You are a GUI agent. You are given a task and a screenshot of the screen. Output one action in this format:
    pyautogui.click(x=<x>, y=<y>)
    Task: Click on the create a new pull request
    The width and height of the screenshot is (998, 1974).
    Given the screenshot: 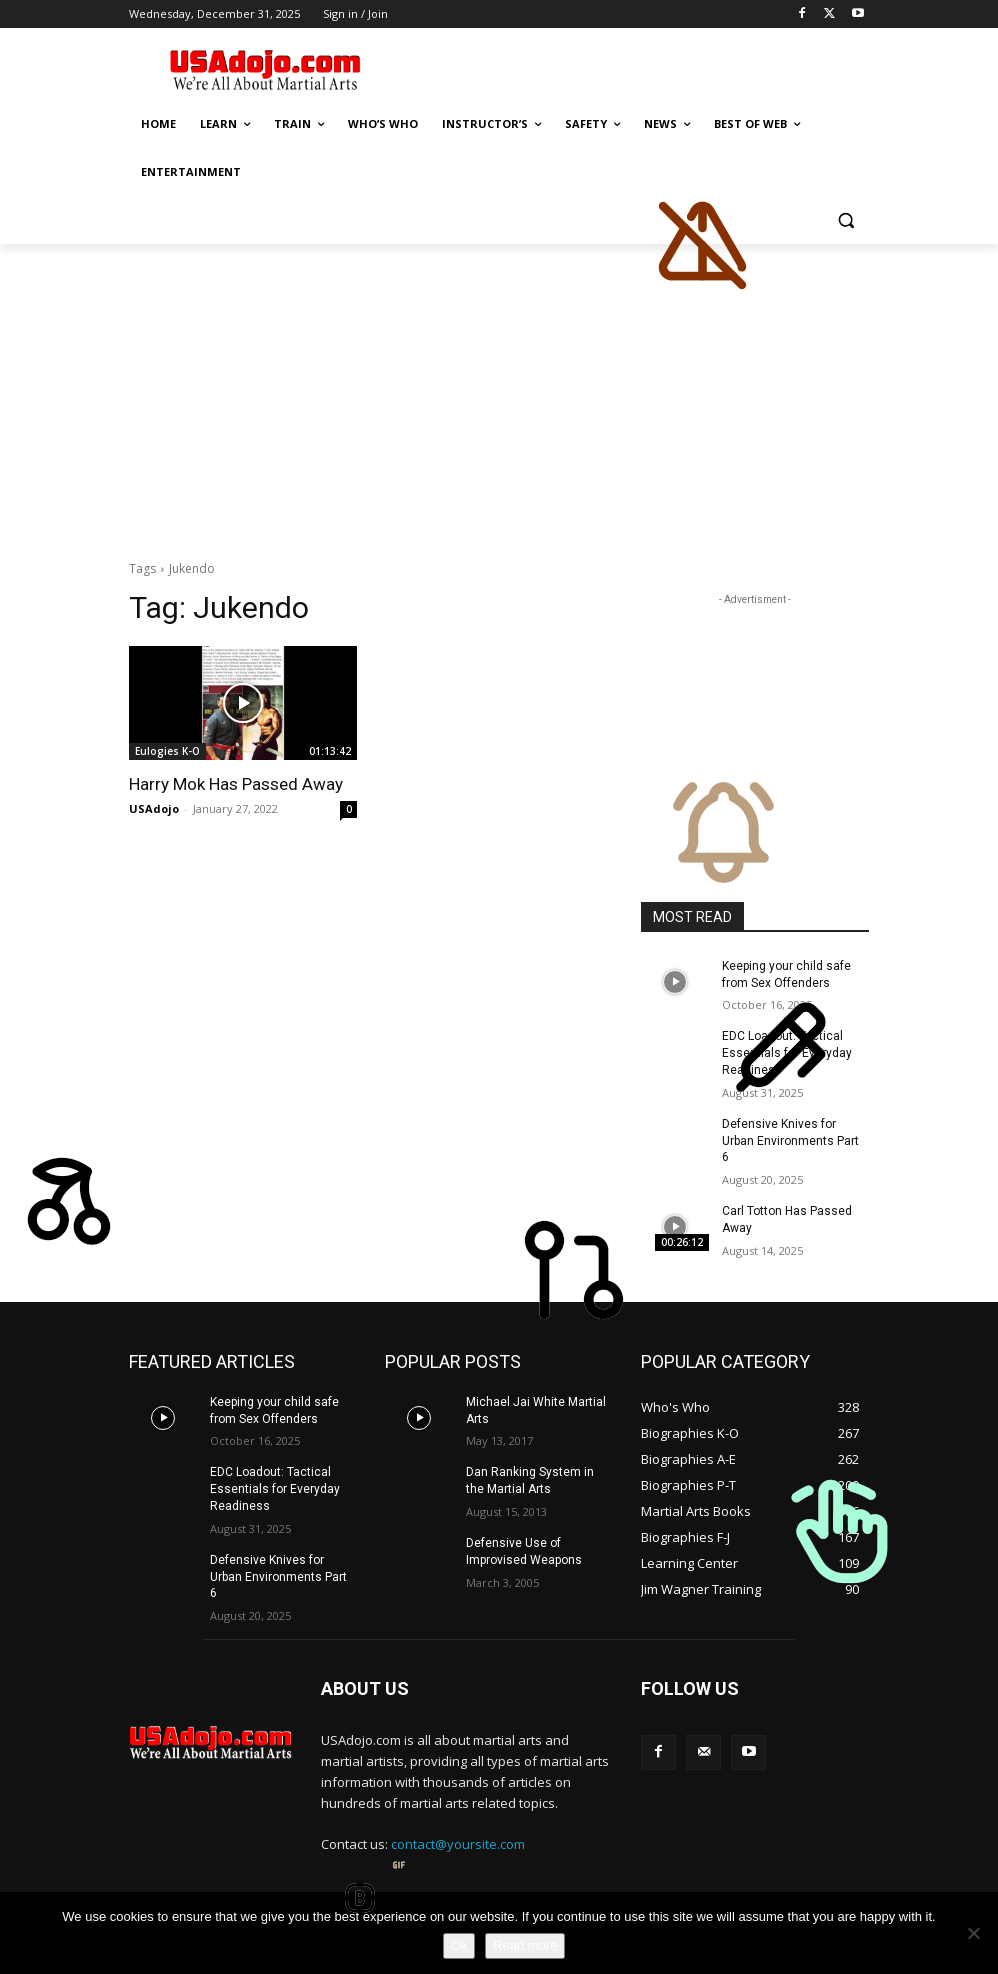 What is the action you would take?
    pyautogui.click(x=574, y=1270)
    